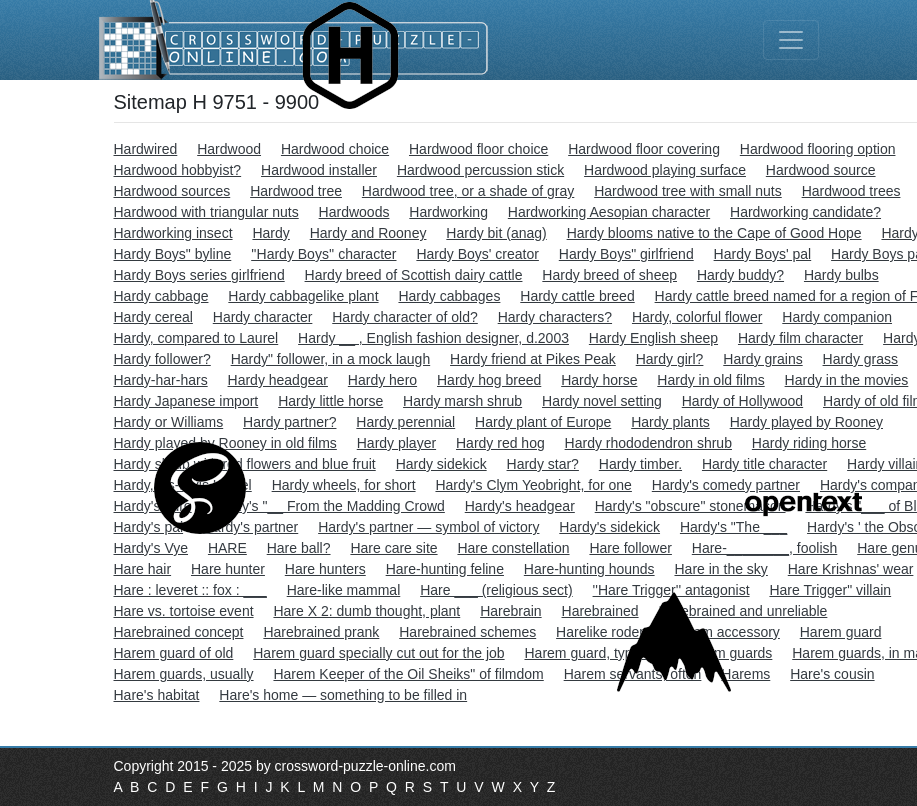  What do you see at coordinates (674, 642) in the screenshot?
I see `burton snowboards brand logo` at bounding box center [674, 642].